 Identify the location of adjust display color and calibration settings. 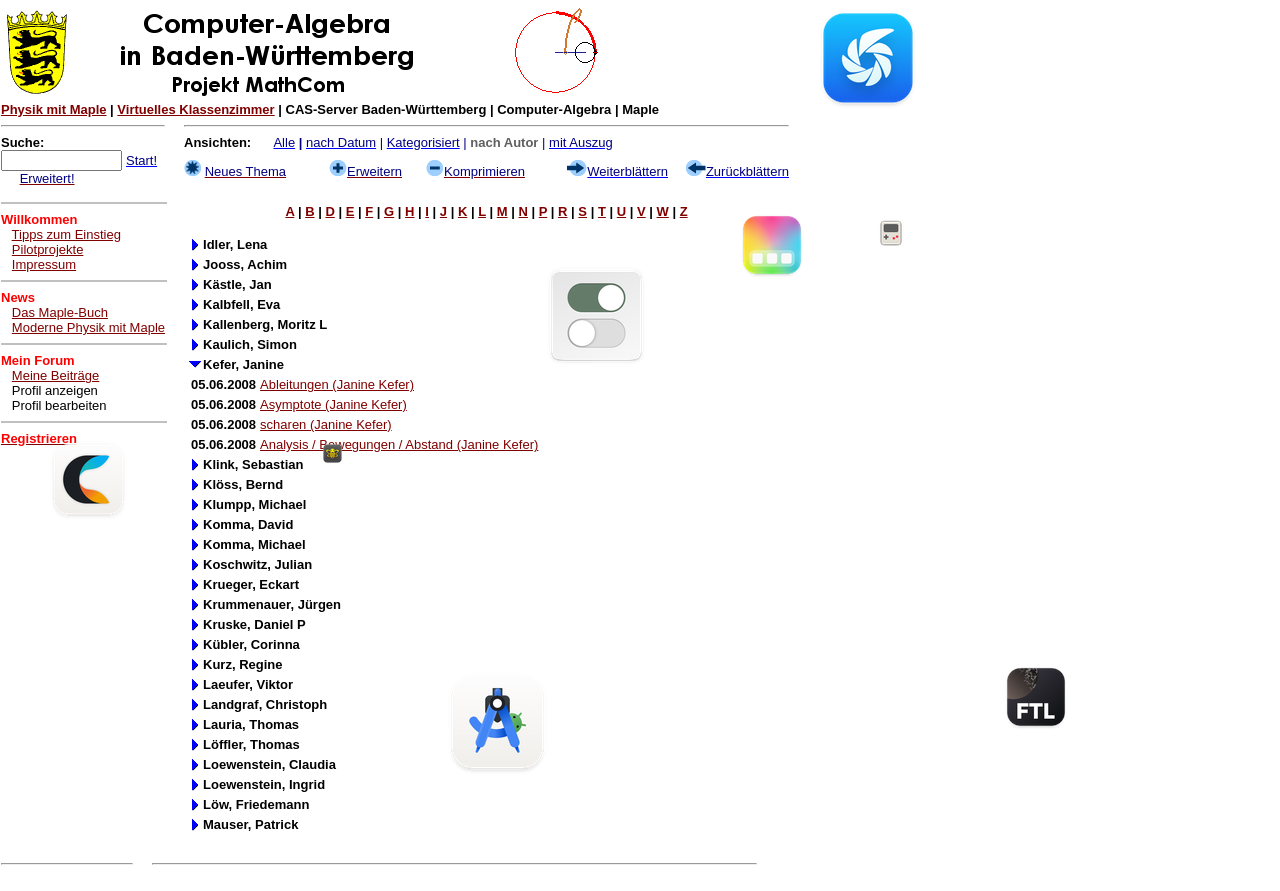
(772, 245).